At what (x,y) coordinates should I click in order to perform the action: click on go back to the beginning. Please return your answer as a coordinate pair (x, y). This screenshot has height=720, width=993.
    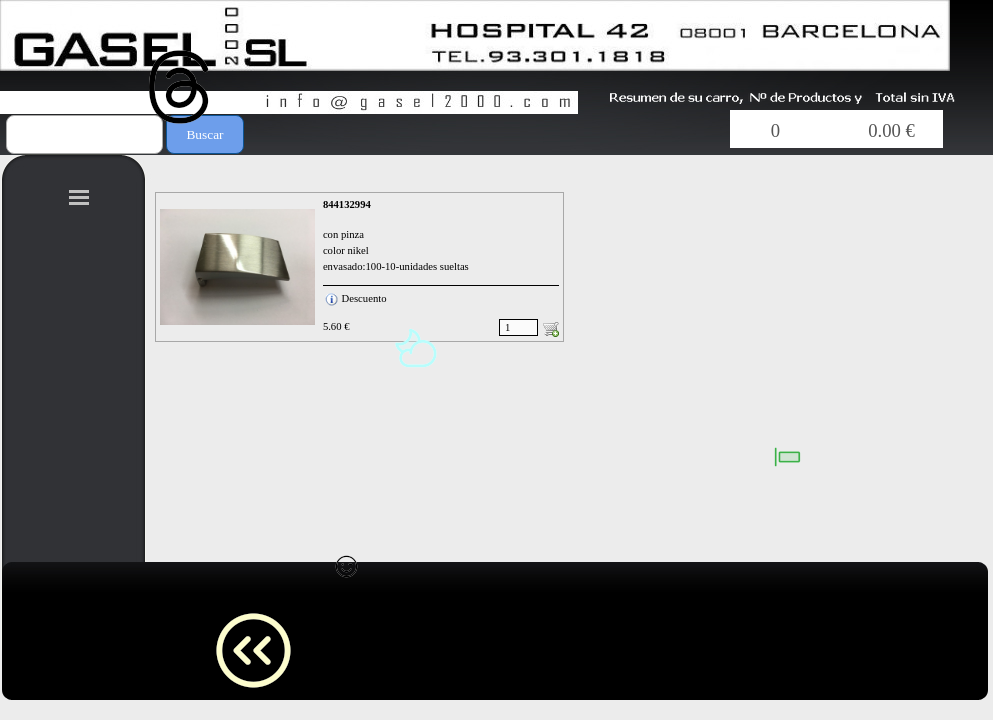
    Looking at the image, I should click on (253, 650).